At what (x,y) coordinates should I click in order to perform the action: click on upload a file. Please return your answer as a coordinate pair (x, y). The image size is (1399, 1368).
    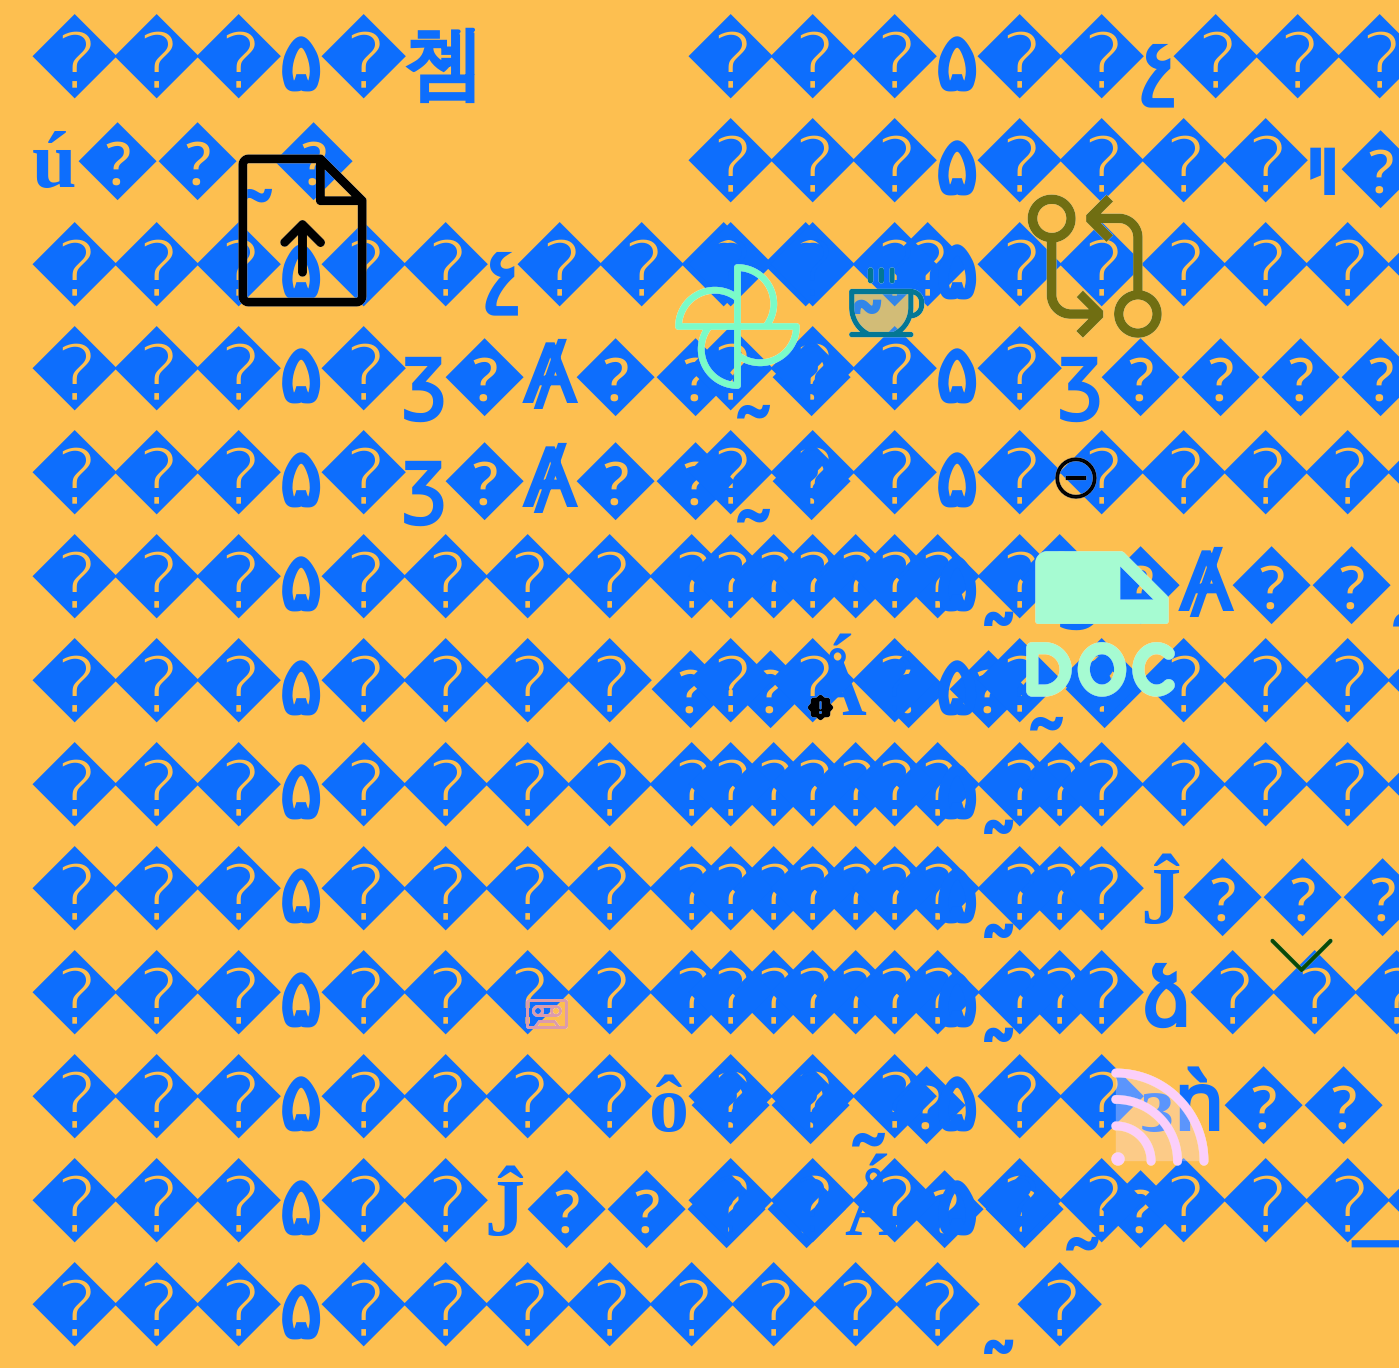
    Looking at the image, I should click on (302, 230).